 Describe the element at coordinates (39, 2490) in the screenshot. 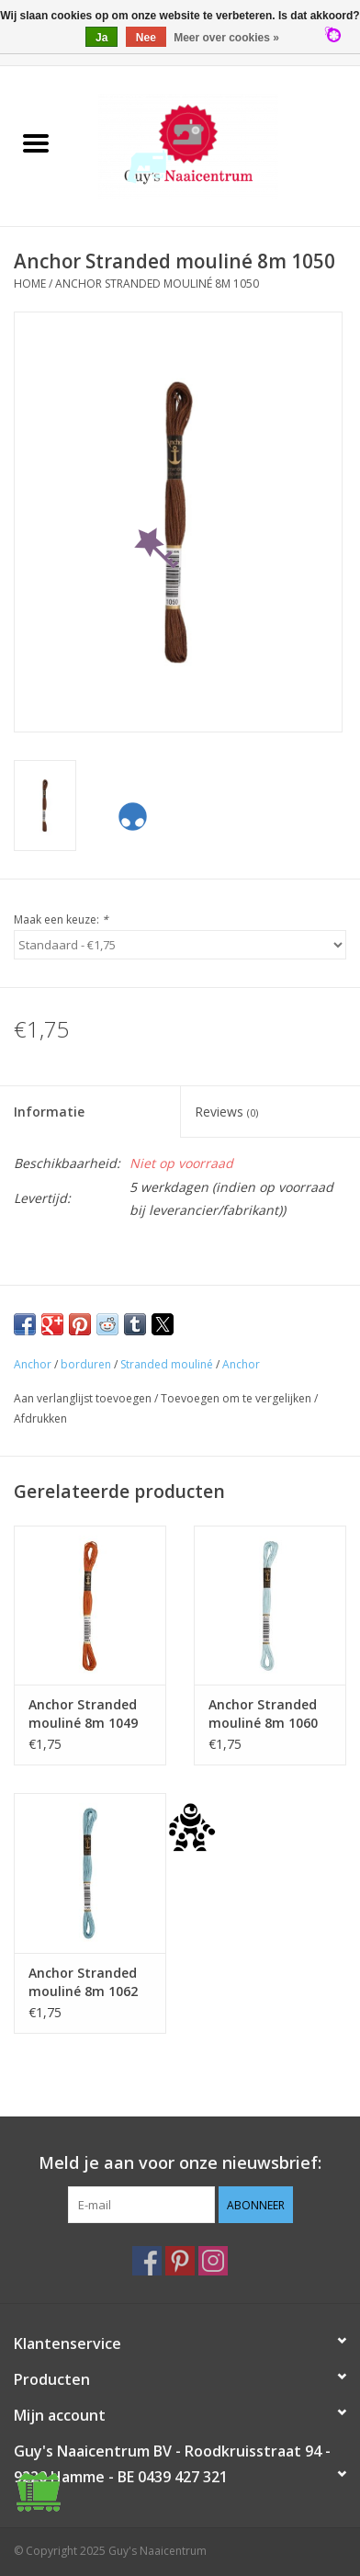

I see `indicates coal or mining resources in inventory` at that location.